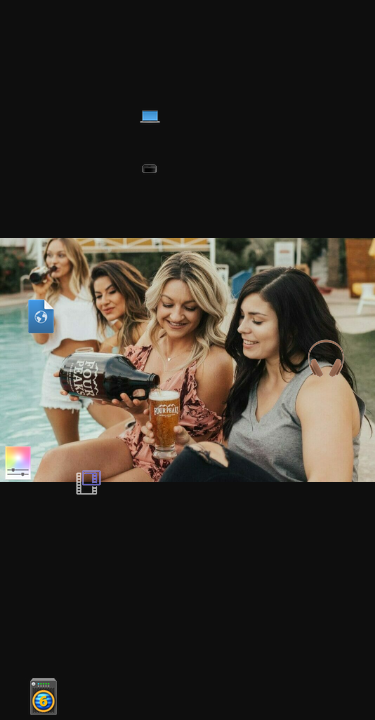 This screenshot has width=375, height=720. What do you see at coordinates (41, 317) in the screenshot?
I see `an opendocument web template file` at bounding box center [41, 317].